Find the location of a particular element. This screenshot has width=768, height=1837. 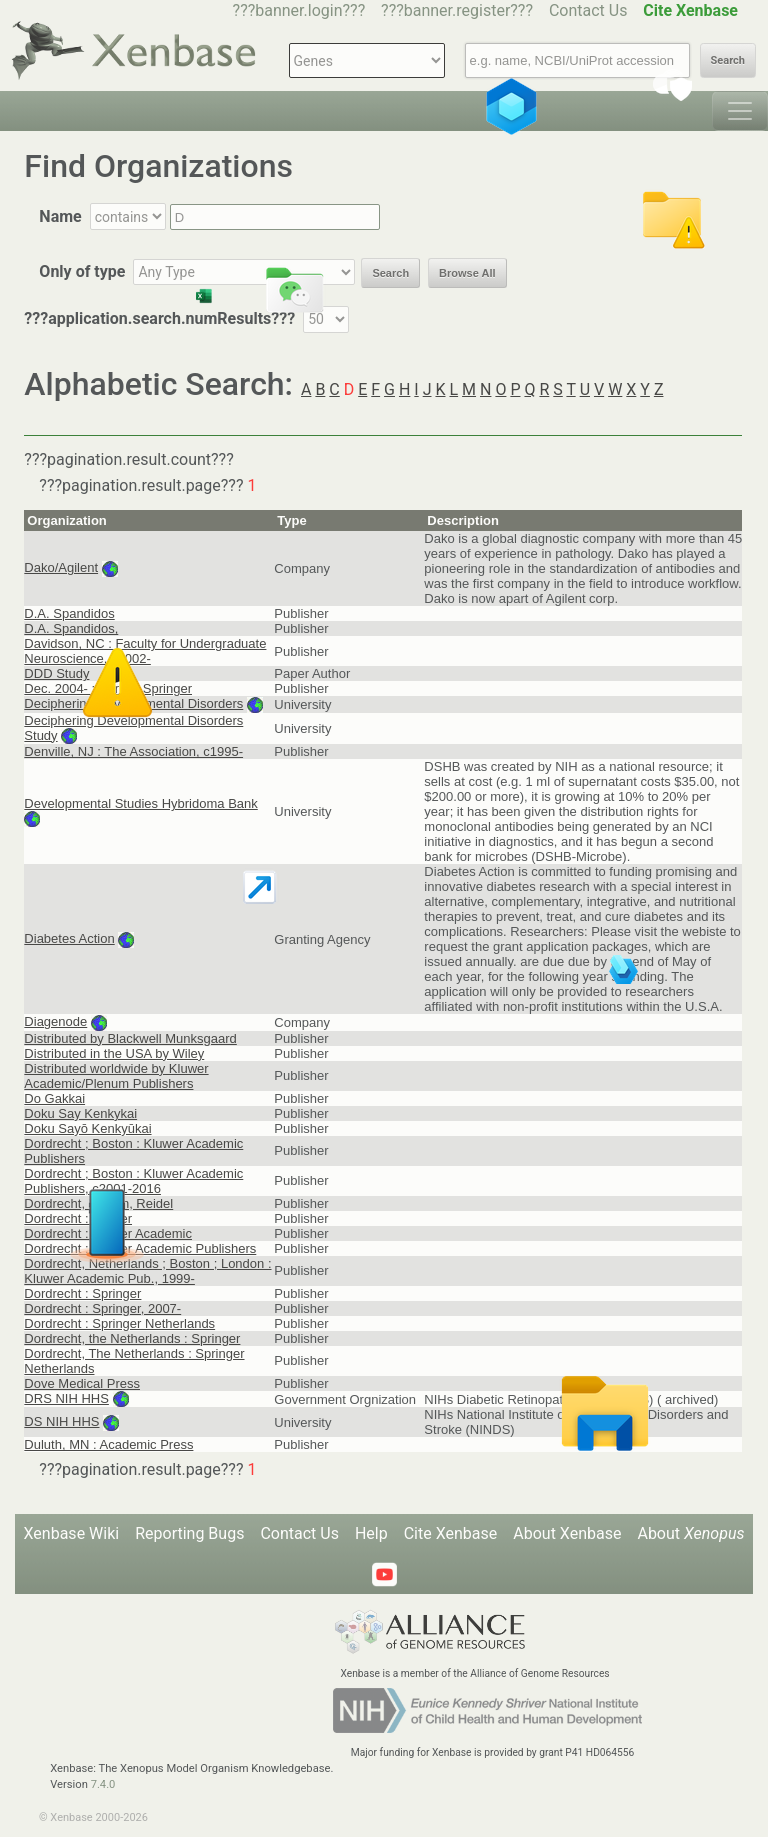

open Microsoft Dynamics 365 application is located at coordinates (623, 969).